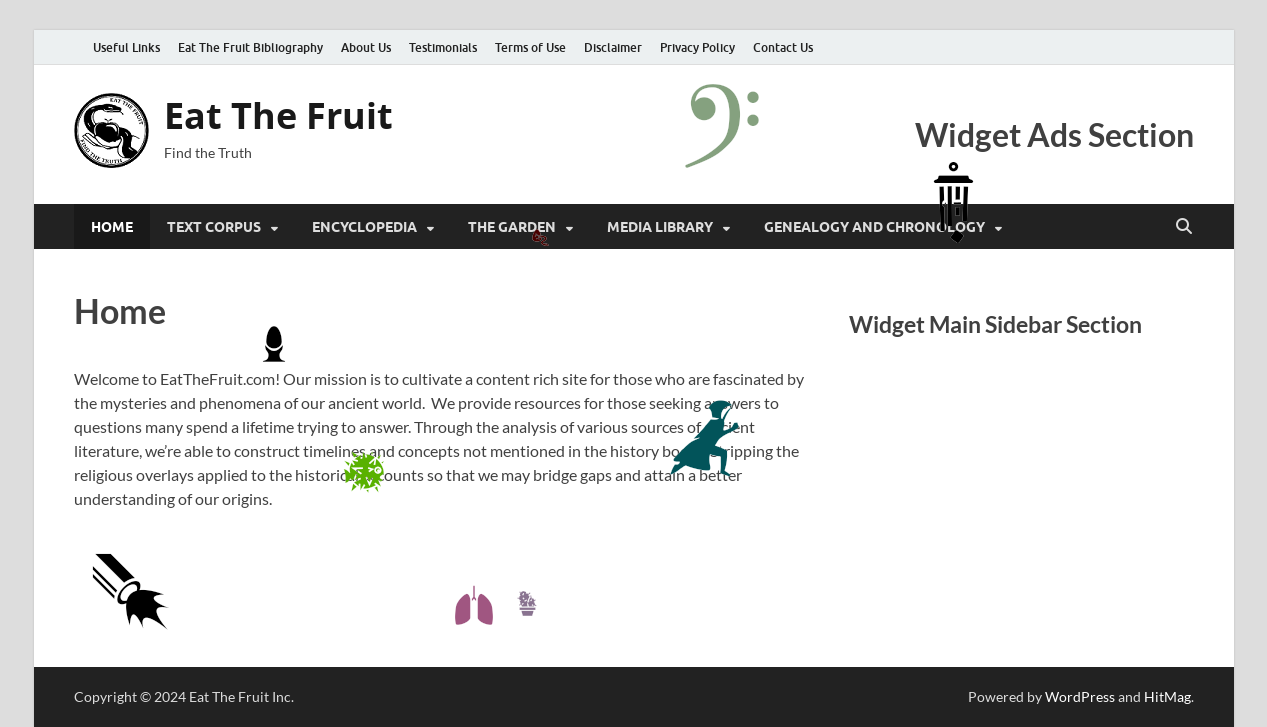  I want to click on indicates weapon fired or shooting action, so click(131, 592).